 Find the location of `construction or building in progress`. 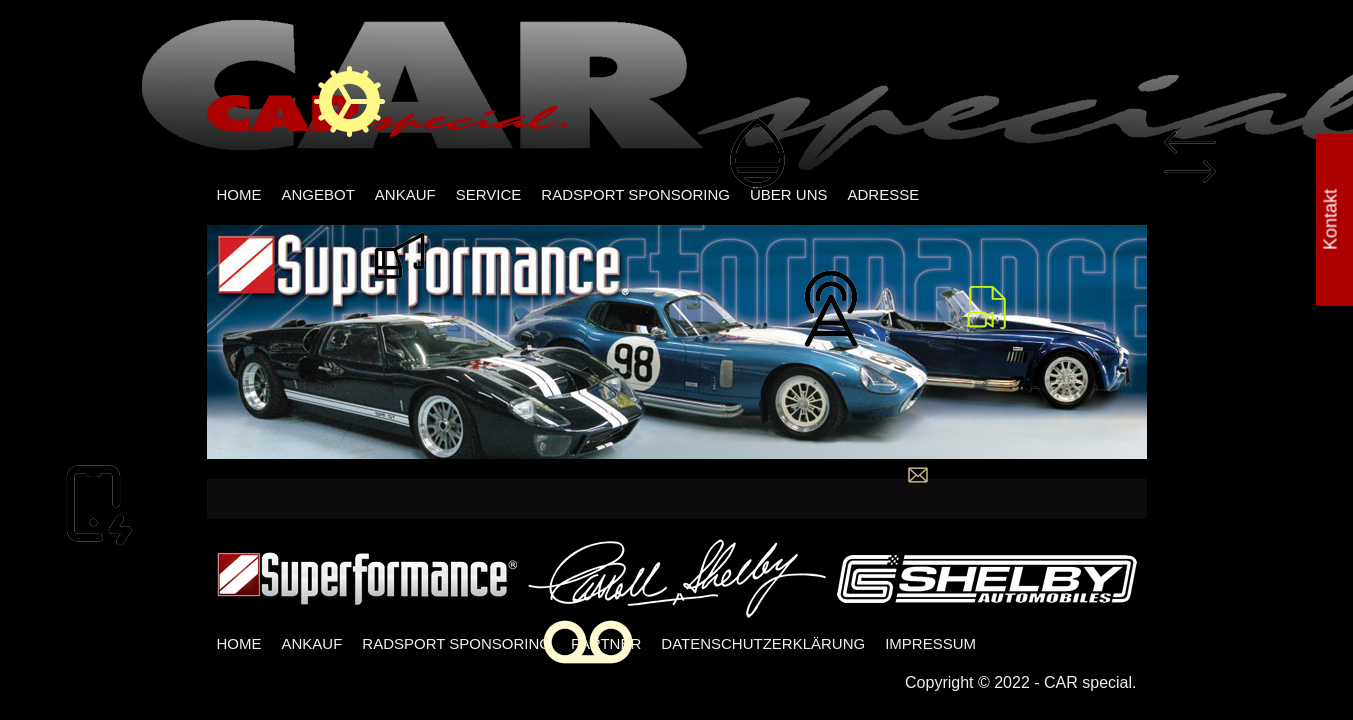

construction or building in progress is located at coordinates (400, 258).